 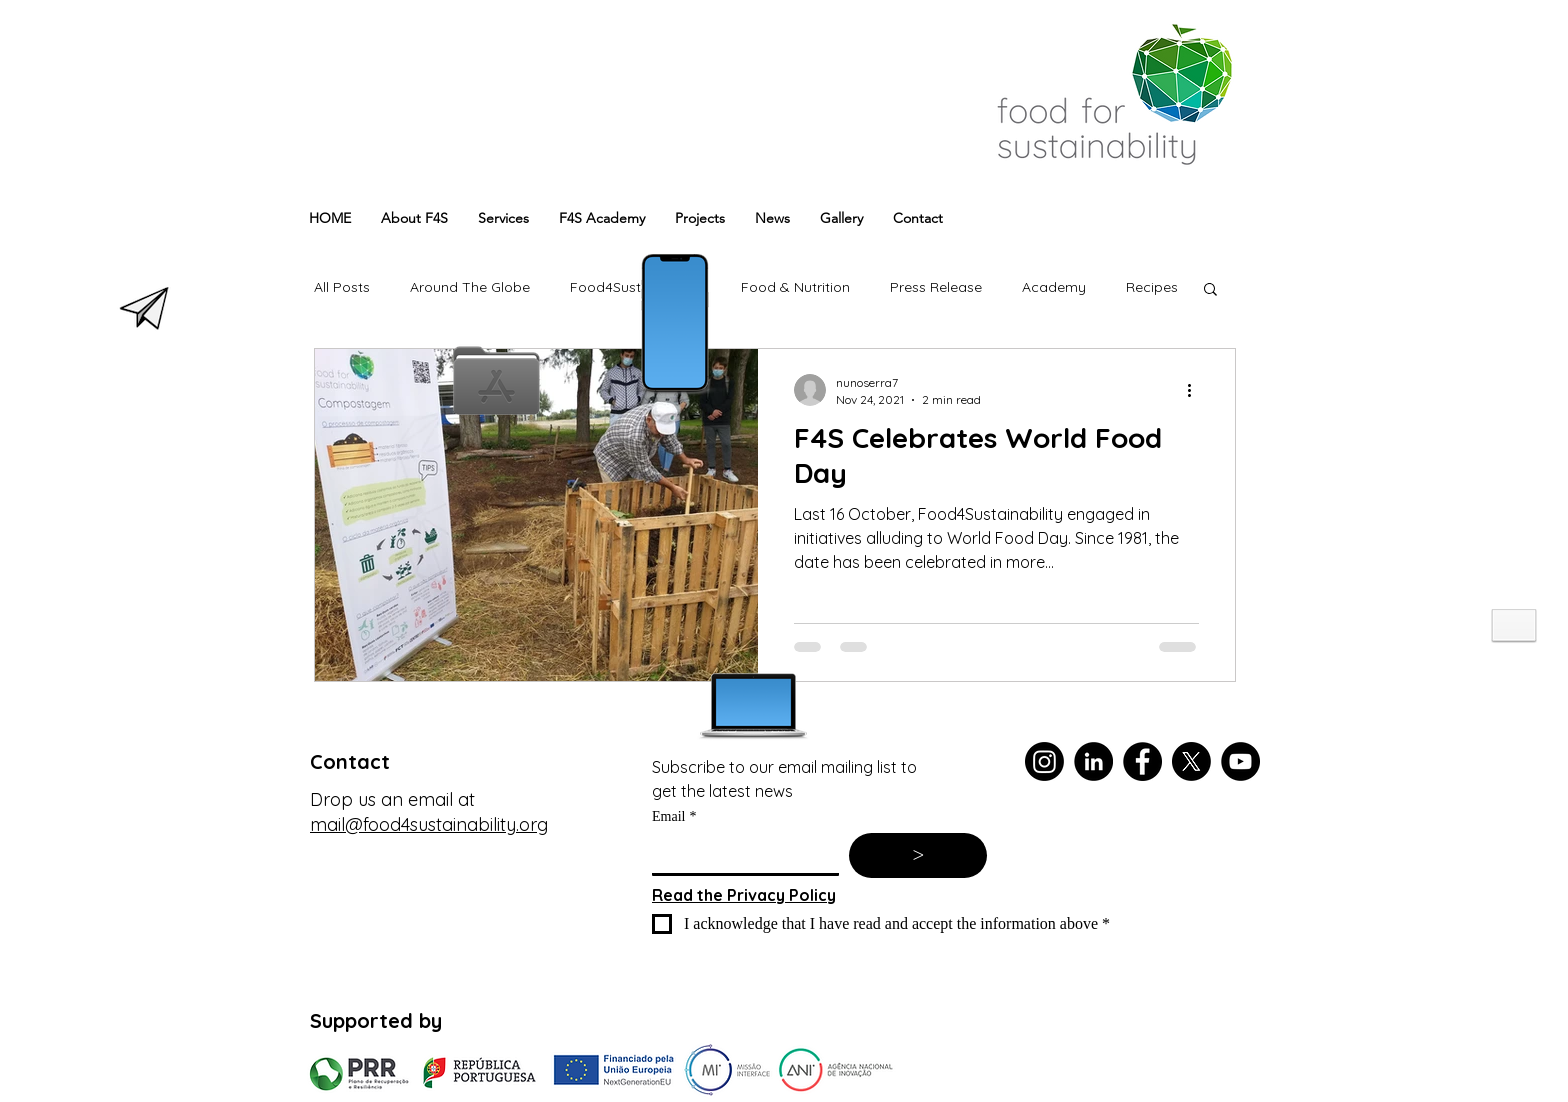 I want to click on open templates folder, so click(x=496, y=380).